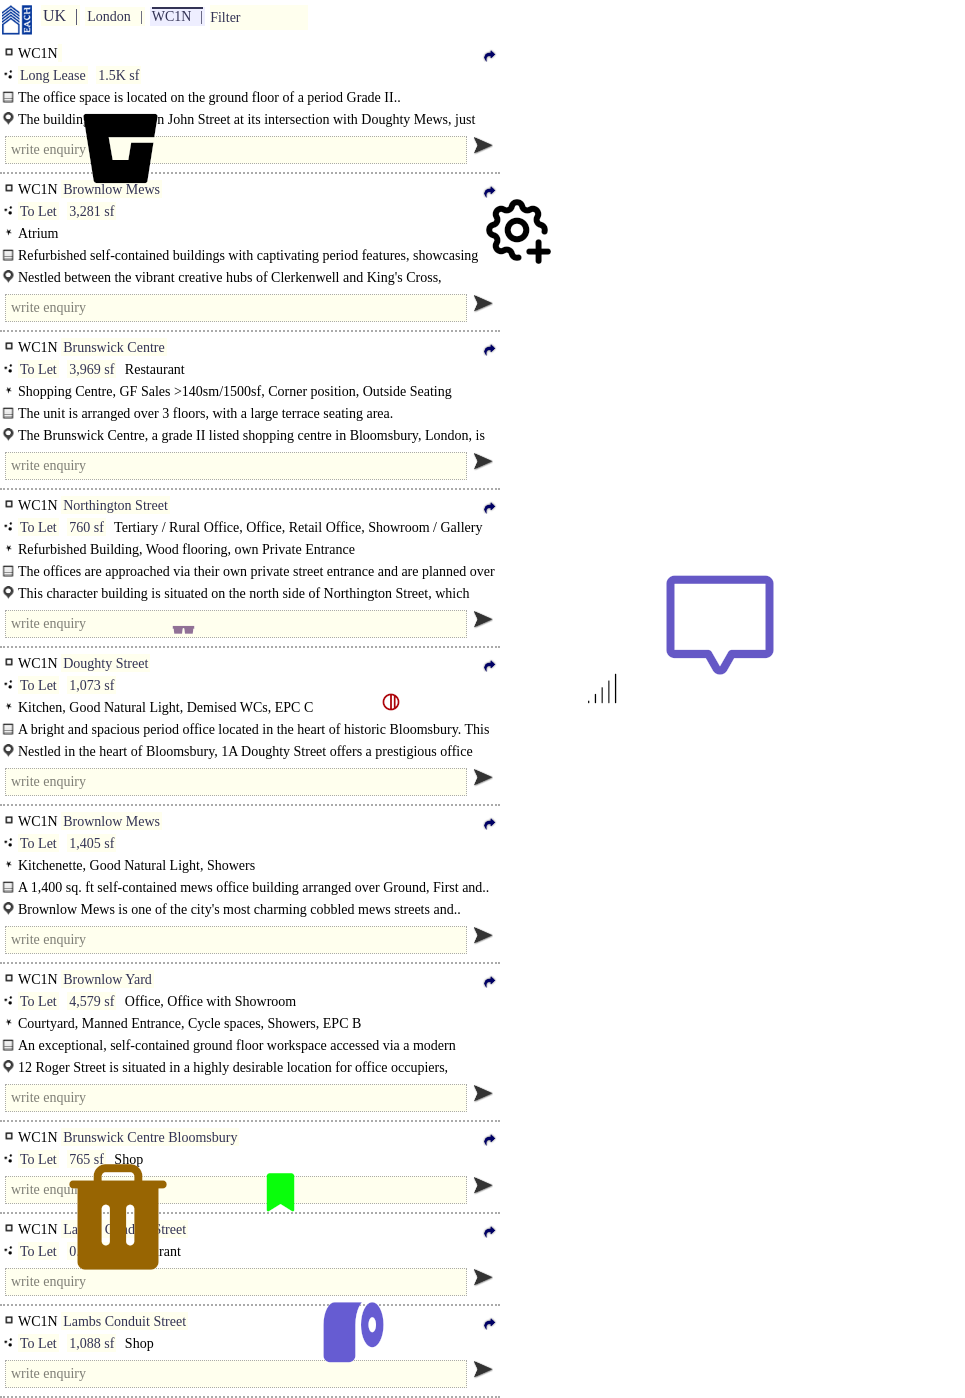 The width and height of the screenshot is (965, 1398). Describe the element at coordinates (280, 1191) in the screenshot. I see `save item to bookmarks` at that location.